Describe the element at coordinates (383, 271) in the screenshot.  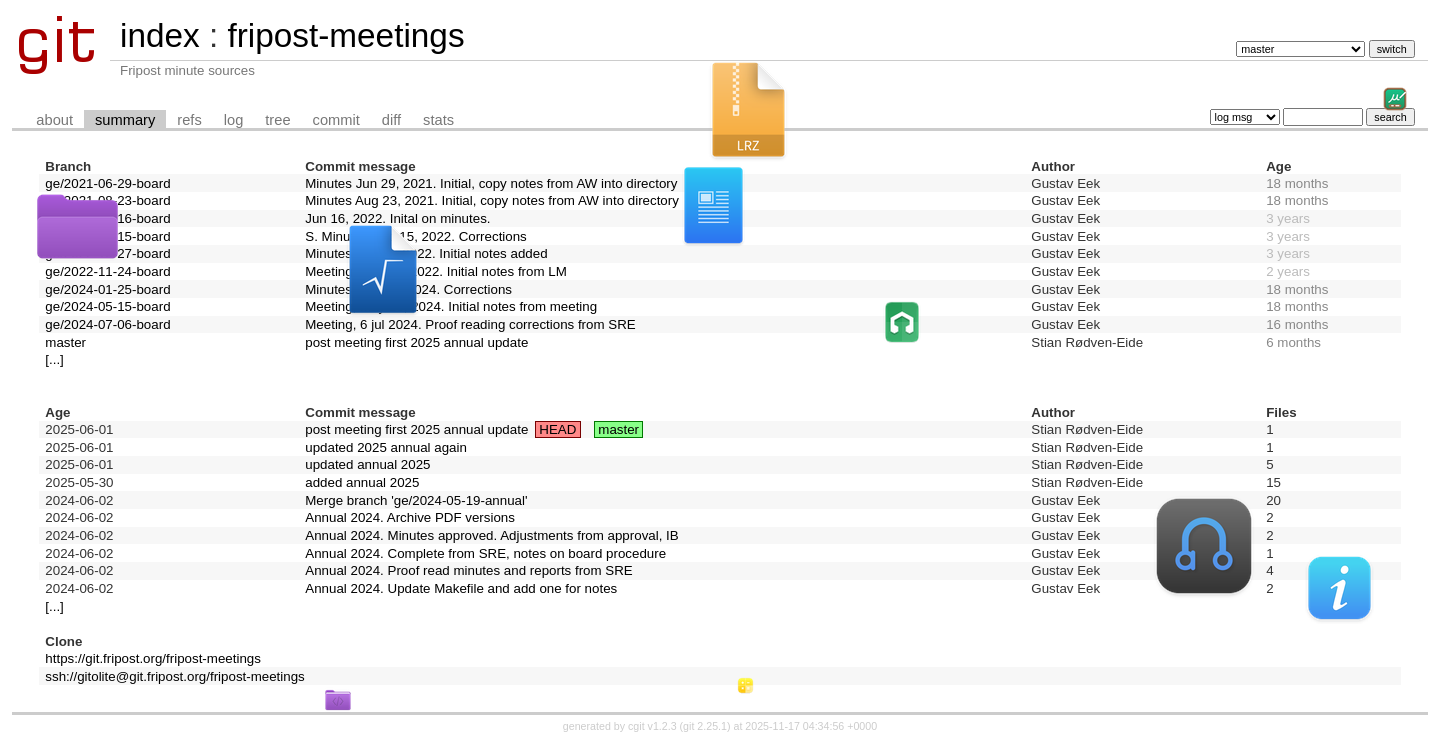
I see `a root data file or scientific dataset document` at that location.